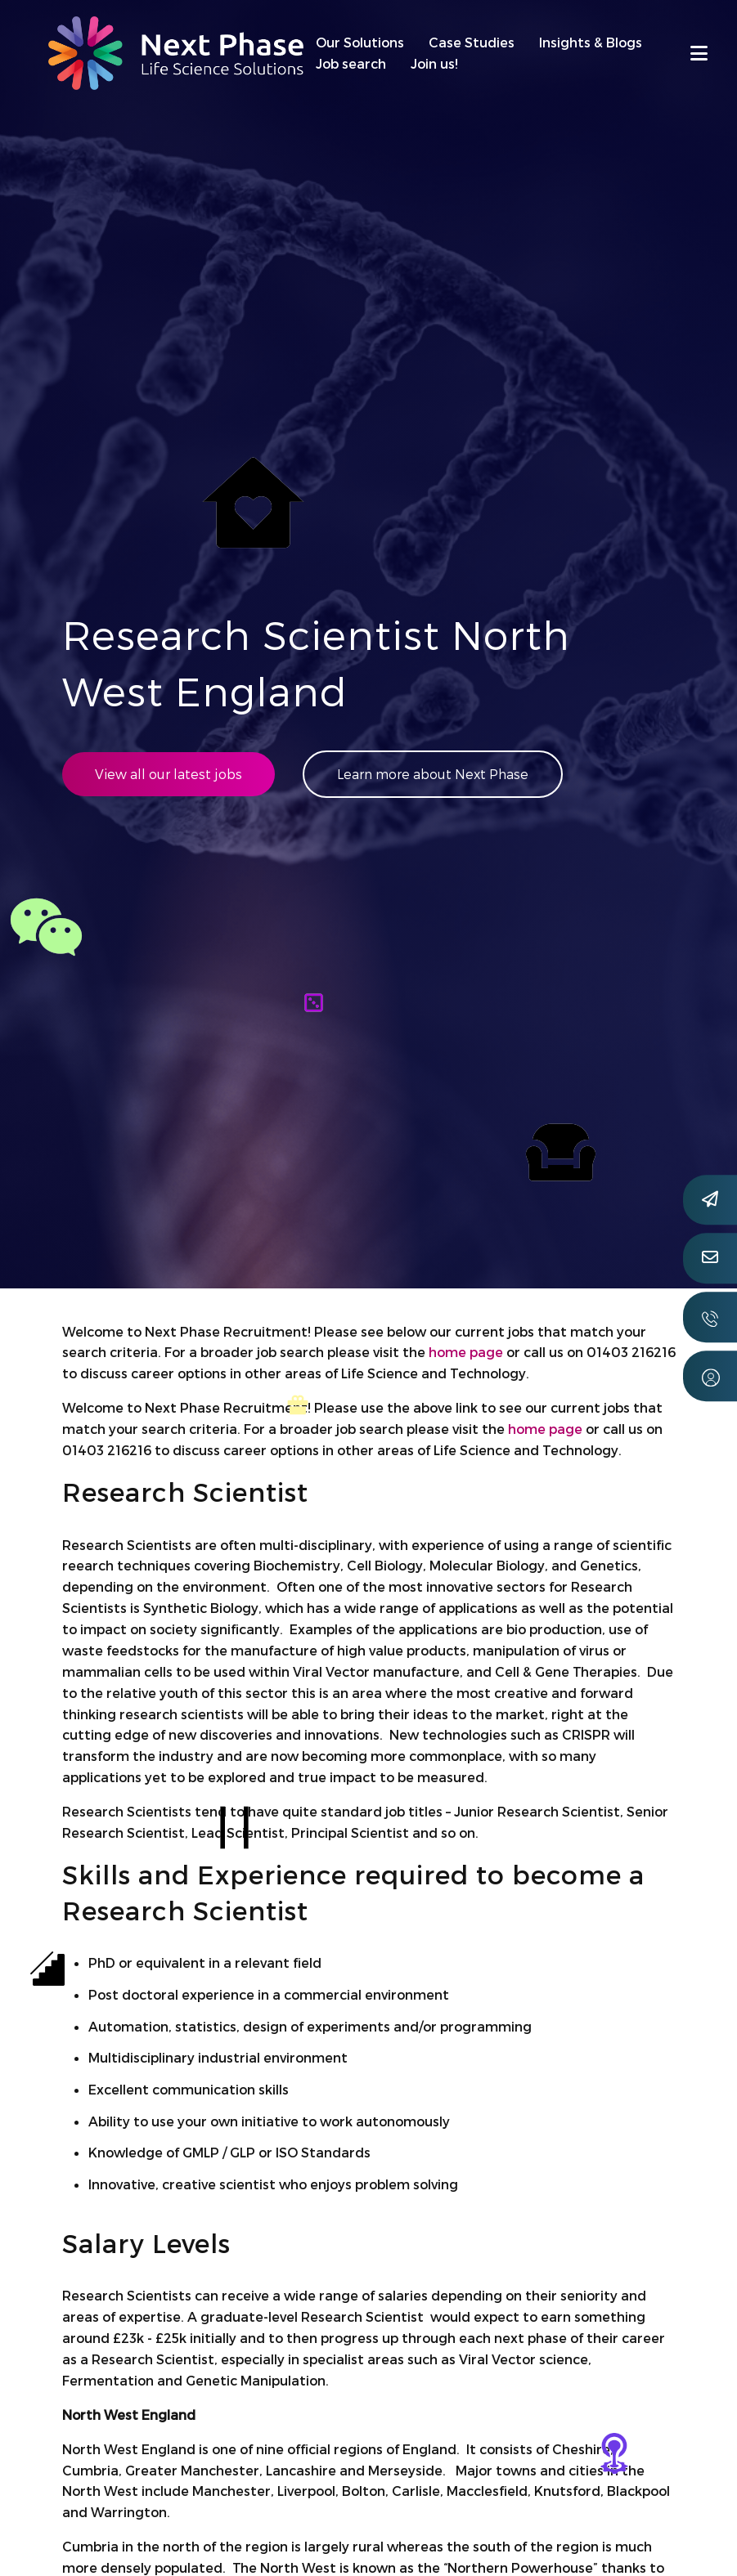 This screenshot has height=2576, width=737. Describe the element at coordinates (313, 1002) in the screenshot. I see `indicates a dice roll result of three` at that location.